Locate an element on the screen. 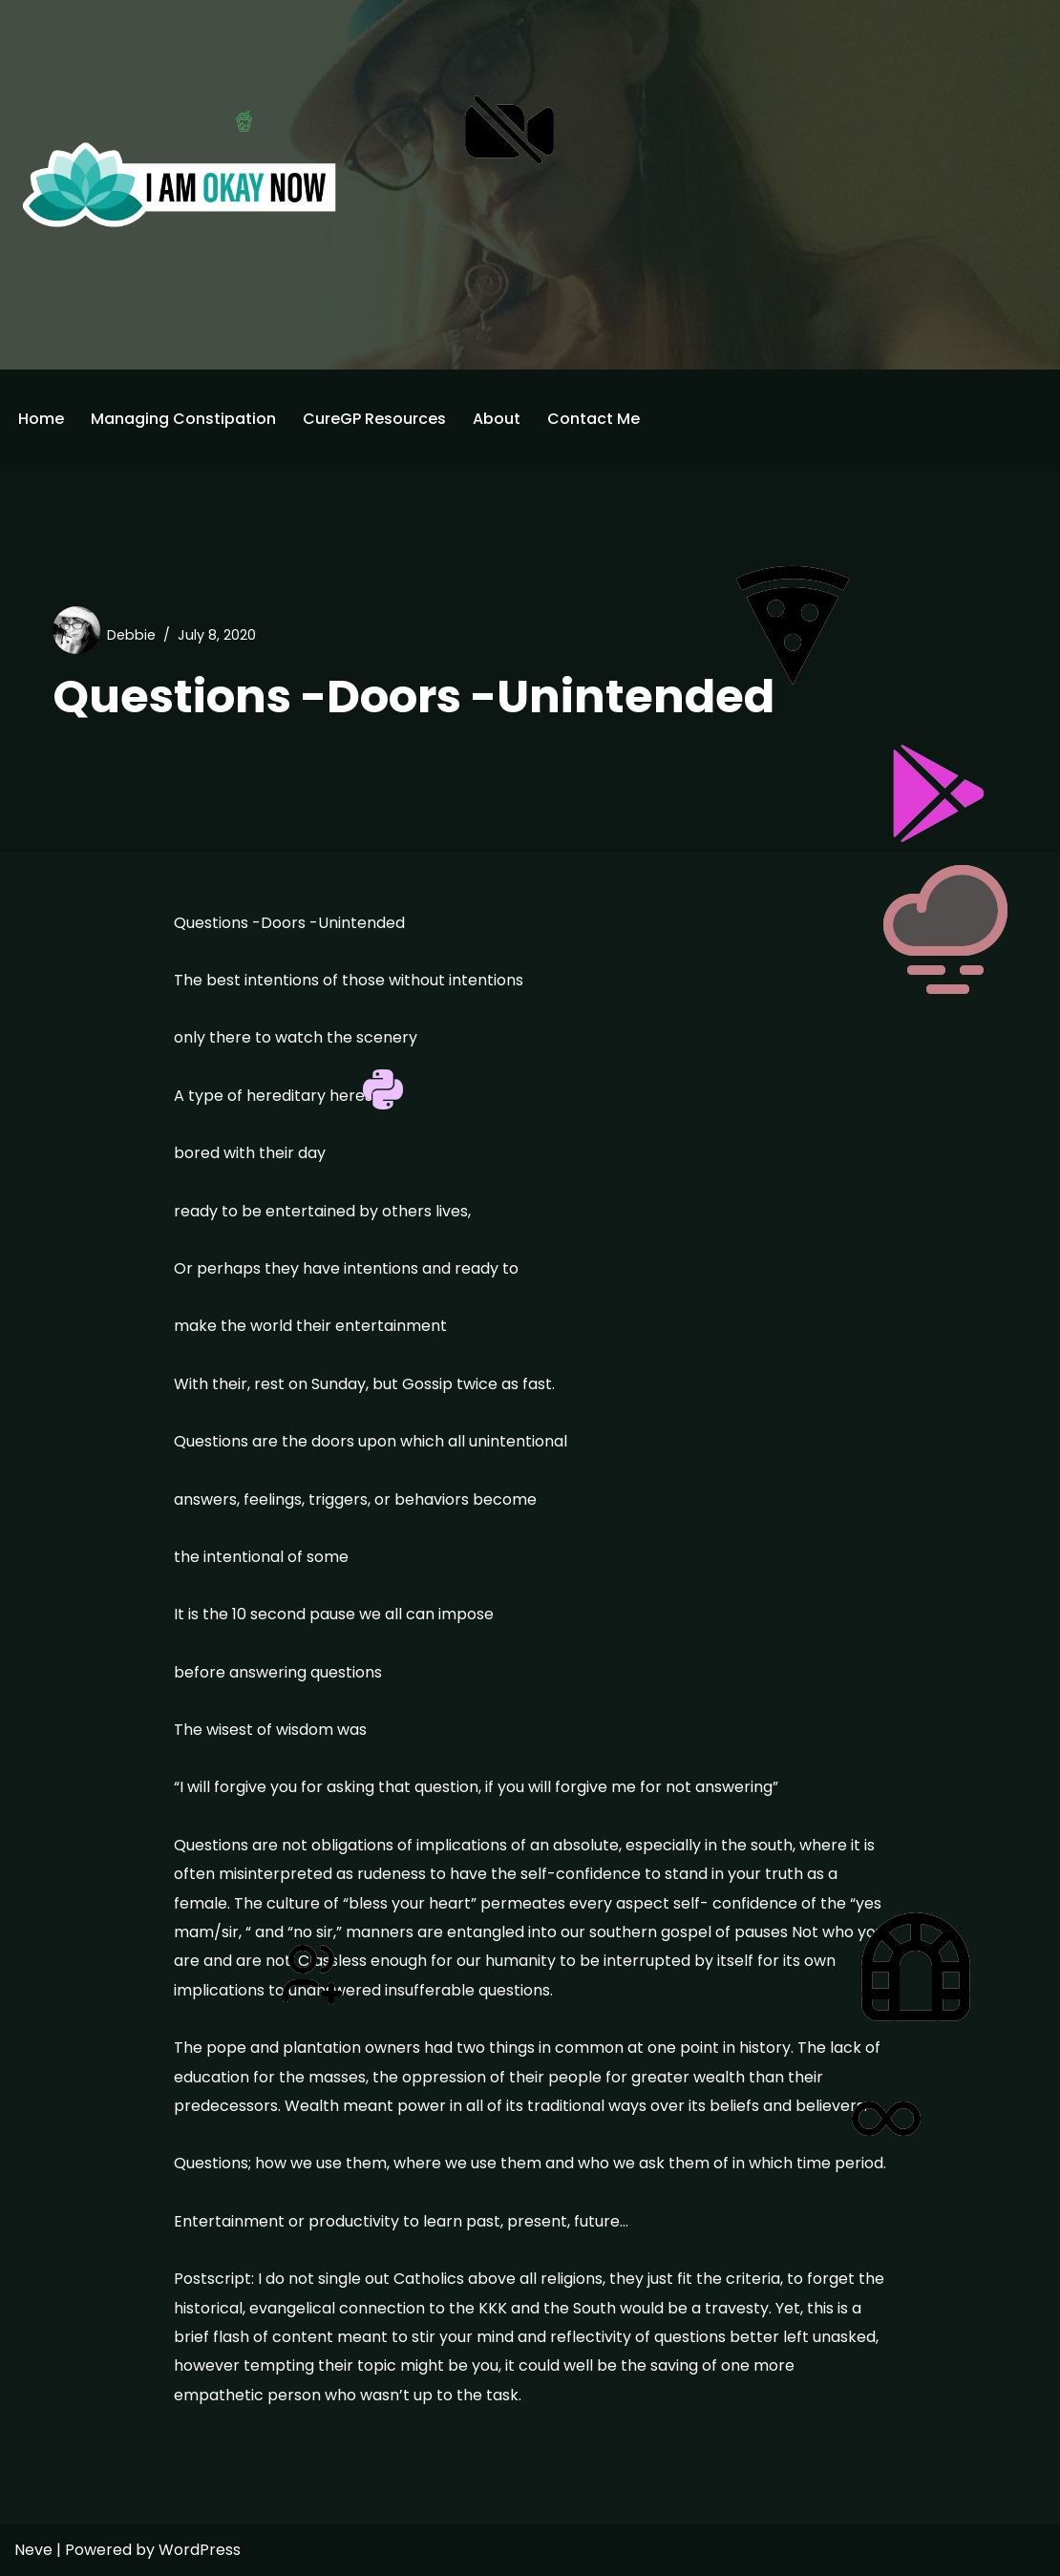 This screenshot has height=2576, width=1060. open google play store is located at coordinates (939, 793).